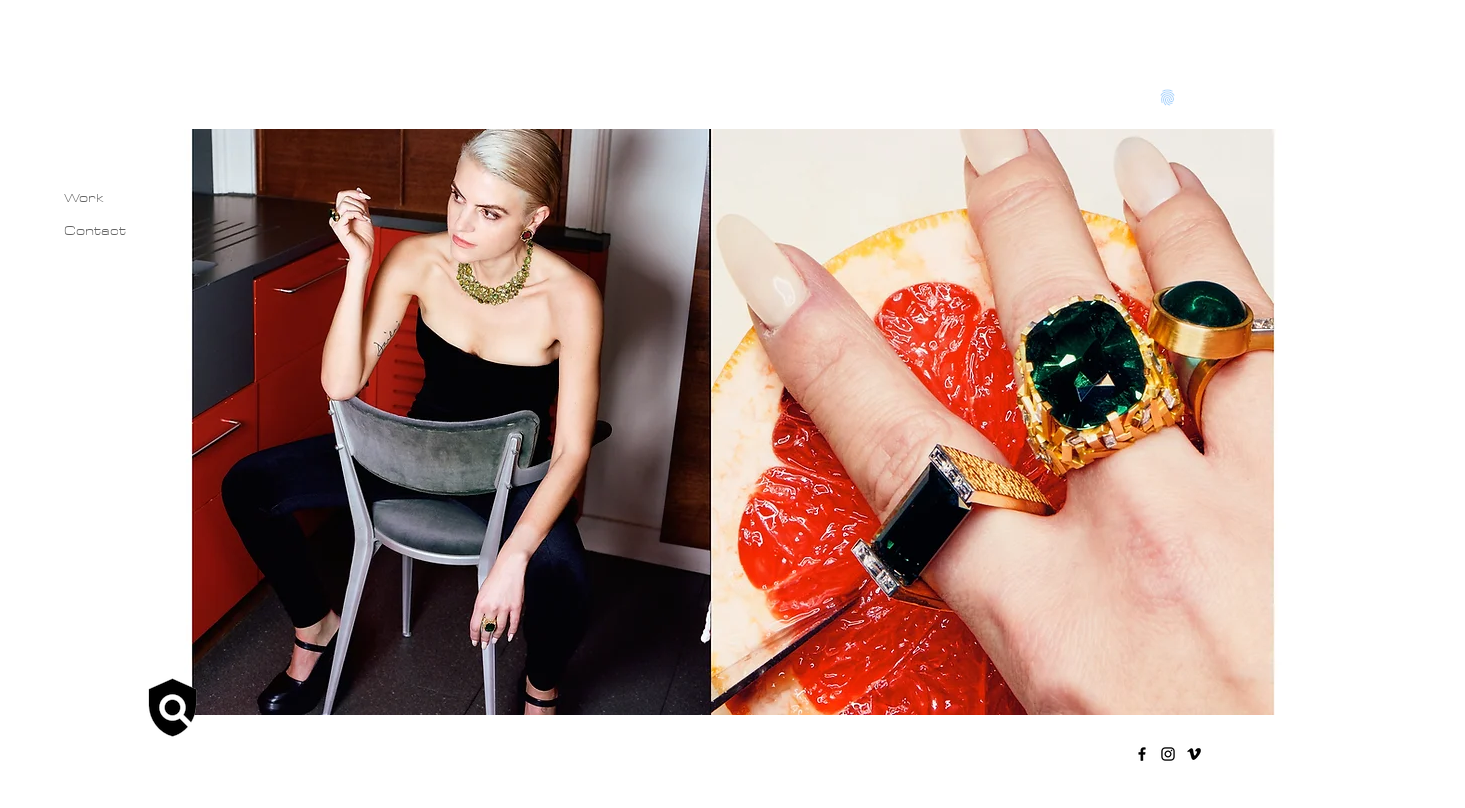 The image size is (1465, 808). Describe the element at coordinates (1167, 97) in the screenshot. I see `authenticate with fingerprint` at that location.